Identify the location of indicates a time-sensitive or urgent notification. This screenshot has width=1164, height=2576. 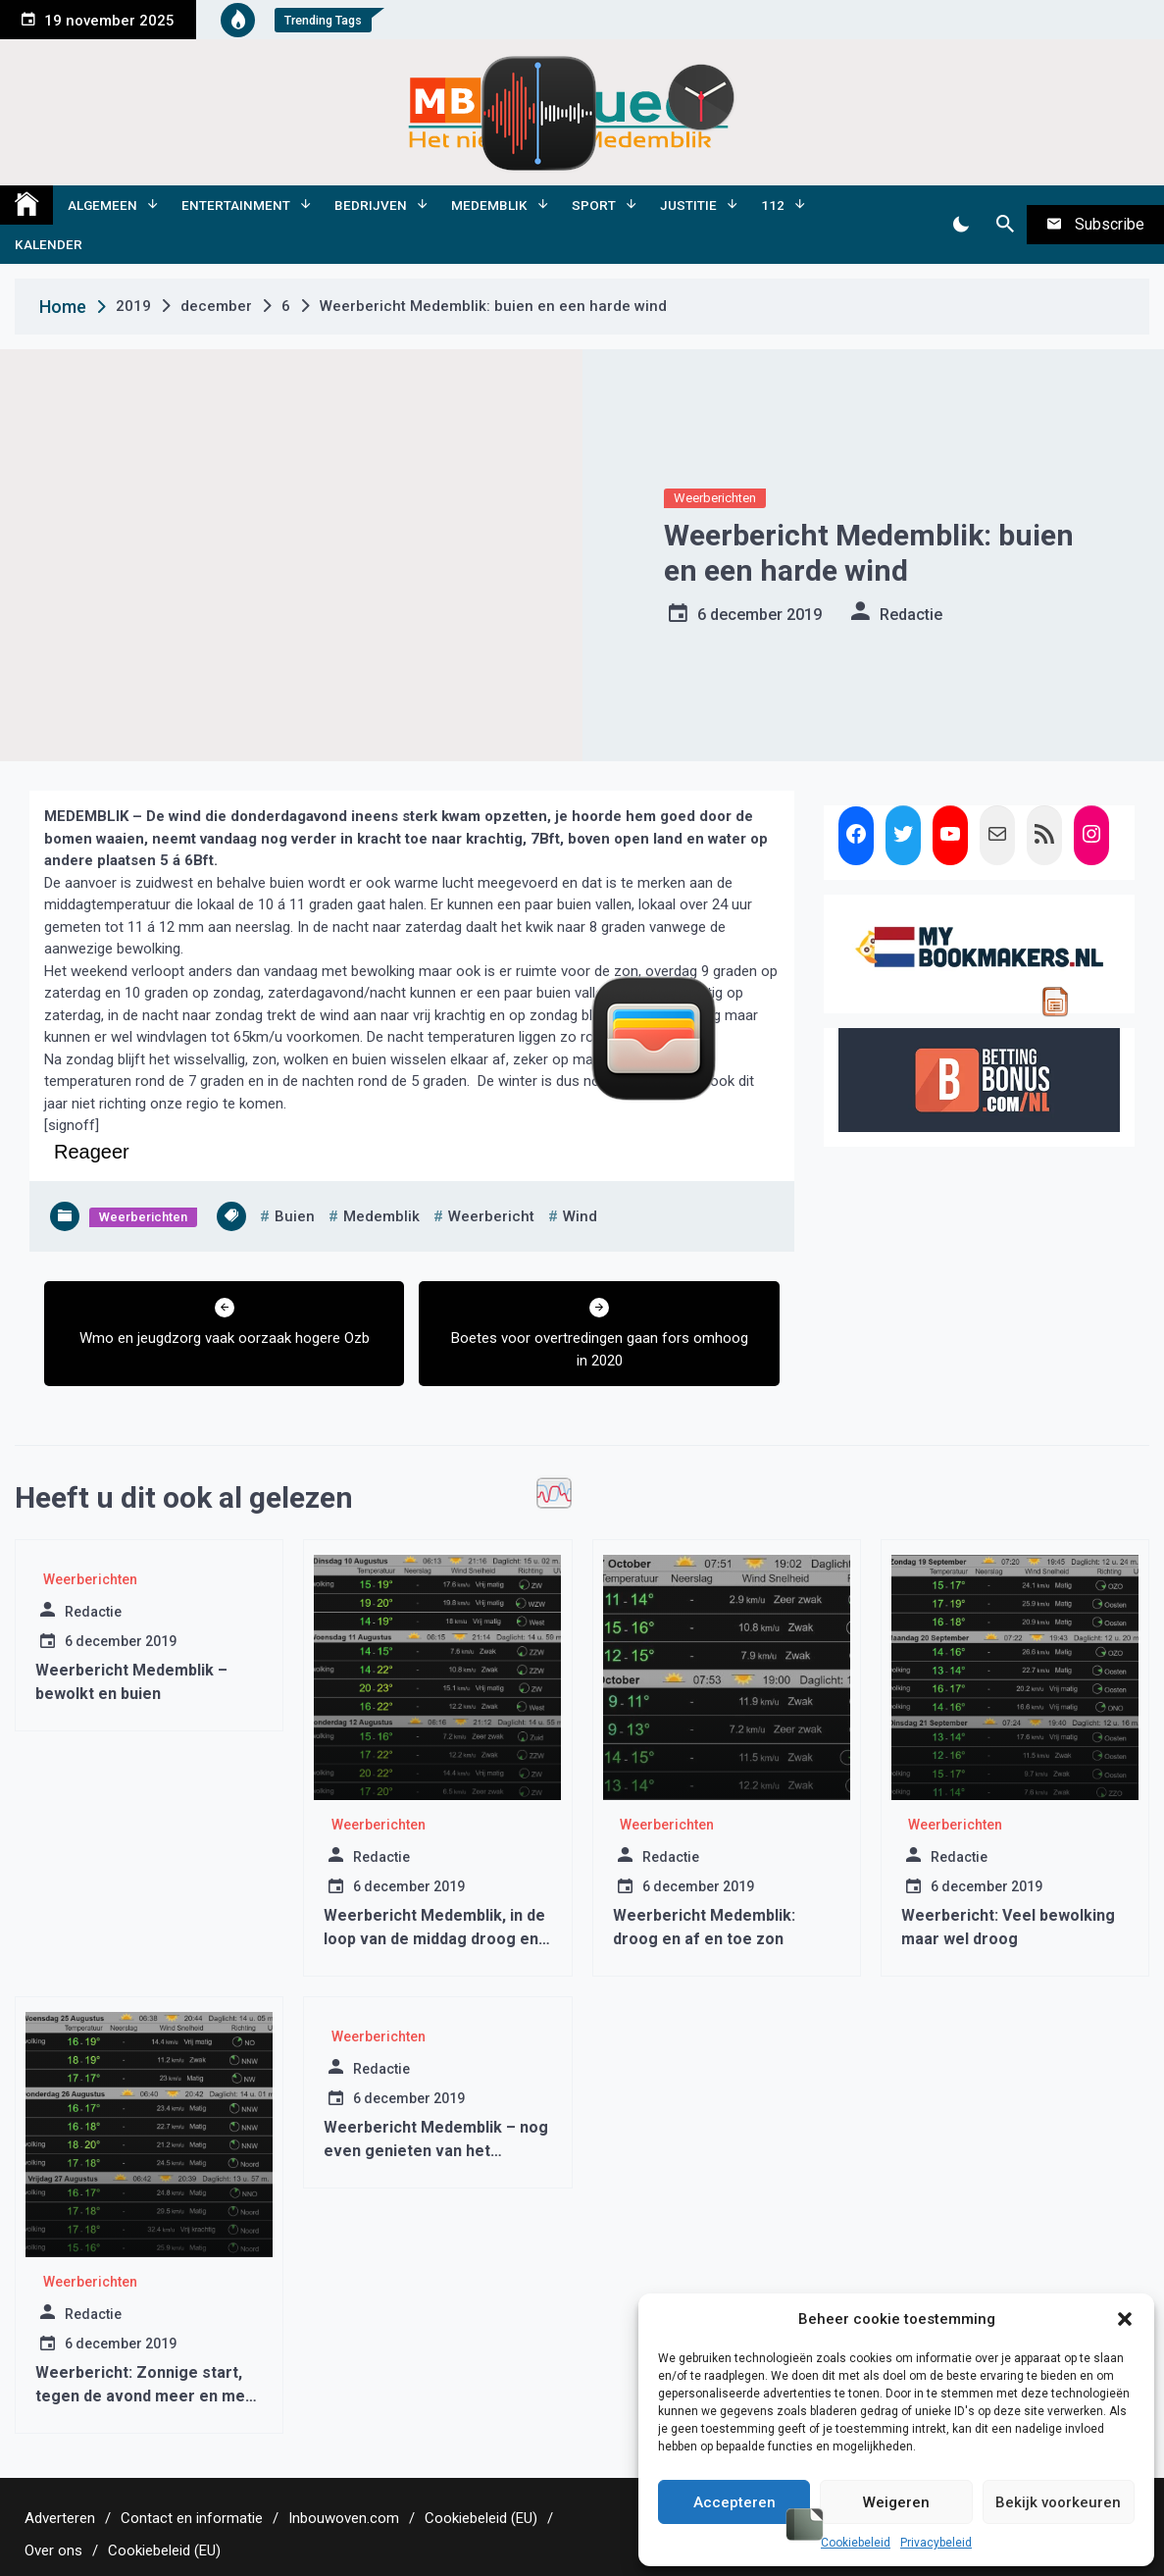
(701, 97).